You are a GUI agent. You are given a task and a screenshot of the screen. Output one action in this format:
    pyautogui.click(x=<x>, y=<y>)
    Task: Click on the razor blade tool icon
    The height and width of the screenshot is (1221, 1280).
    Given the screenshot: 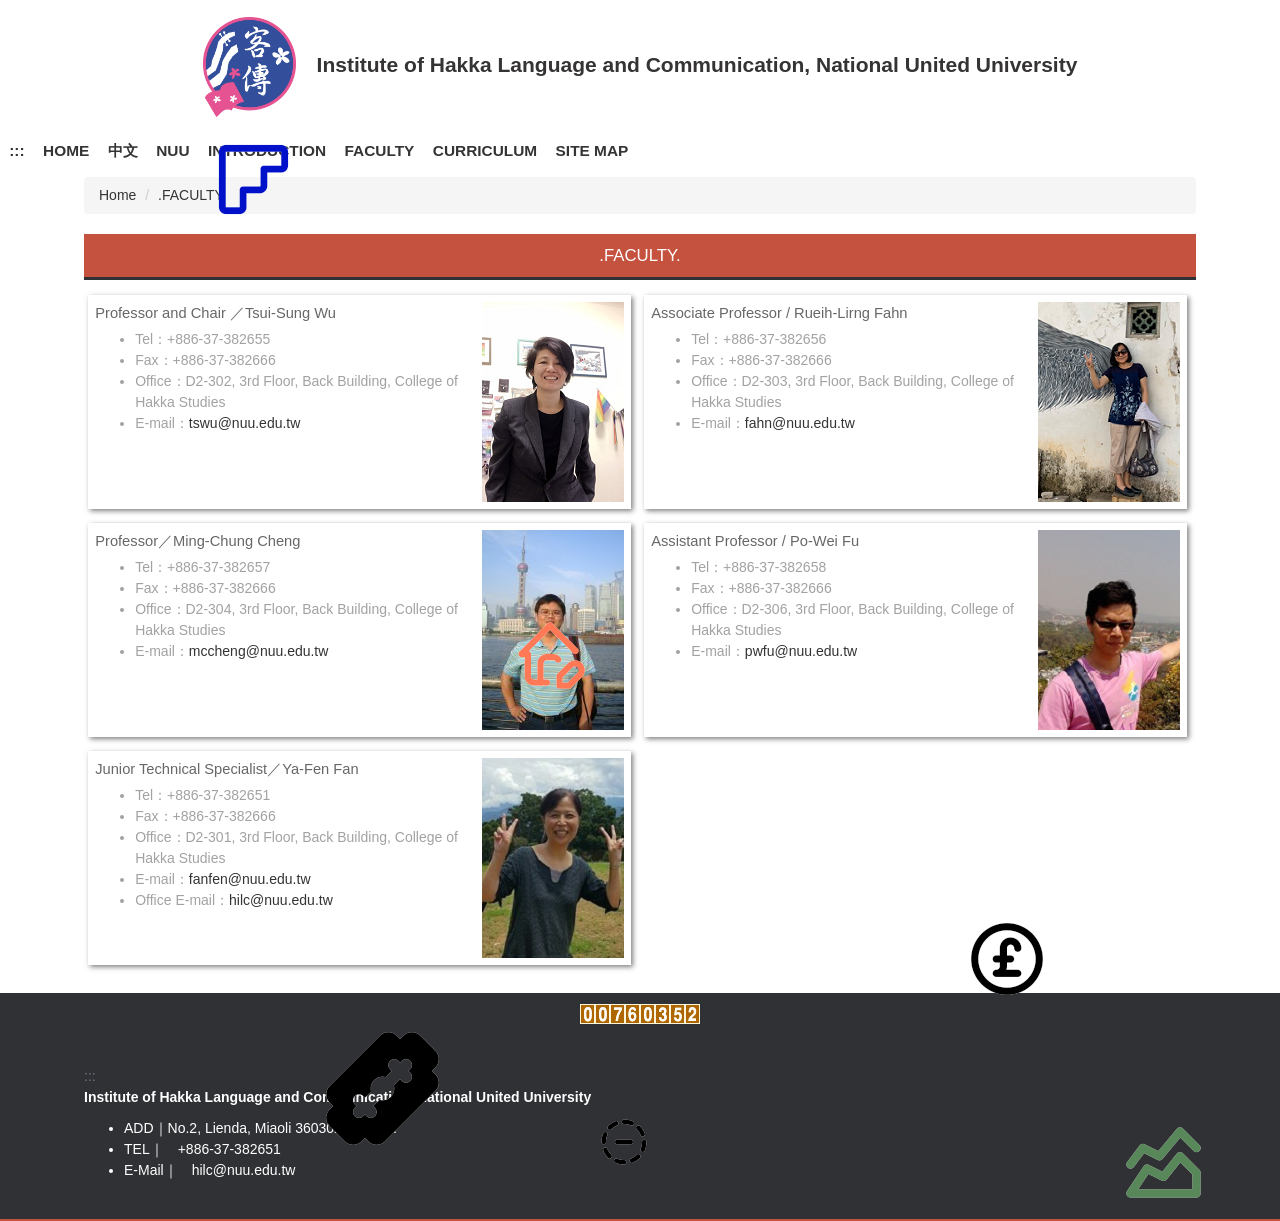 What is the action you would take?
    pyautogui.click(x=382, y=1088)
    